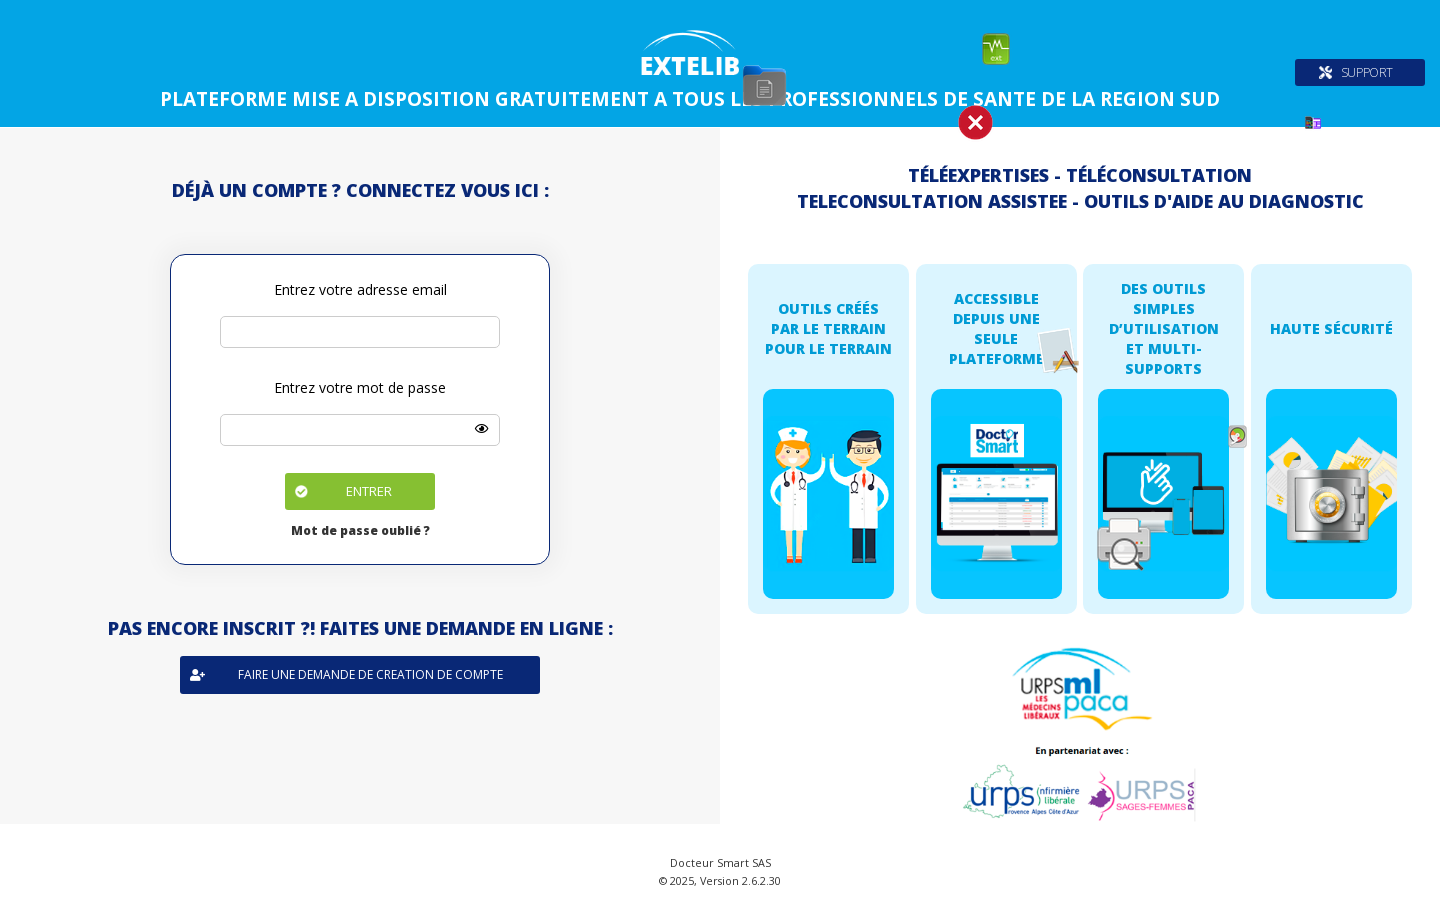 The height and width of the screenshot is (909, 1440). What do you see at coordinates (975, 122) in the screenshot?
I see `close the current dialog or window` at bounding box center [975, 122].